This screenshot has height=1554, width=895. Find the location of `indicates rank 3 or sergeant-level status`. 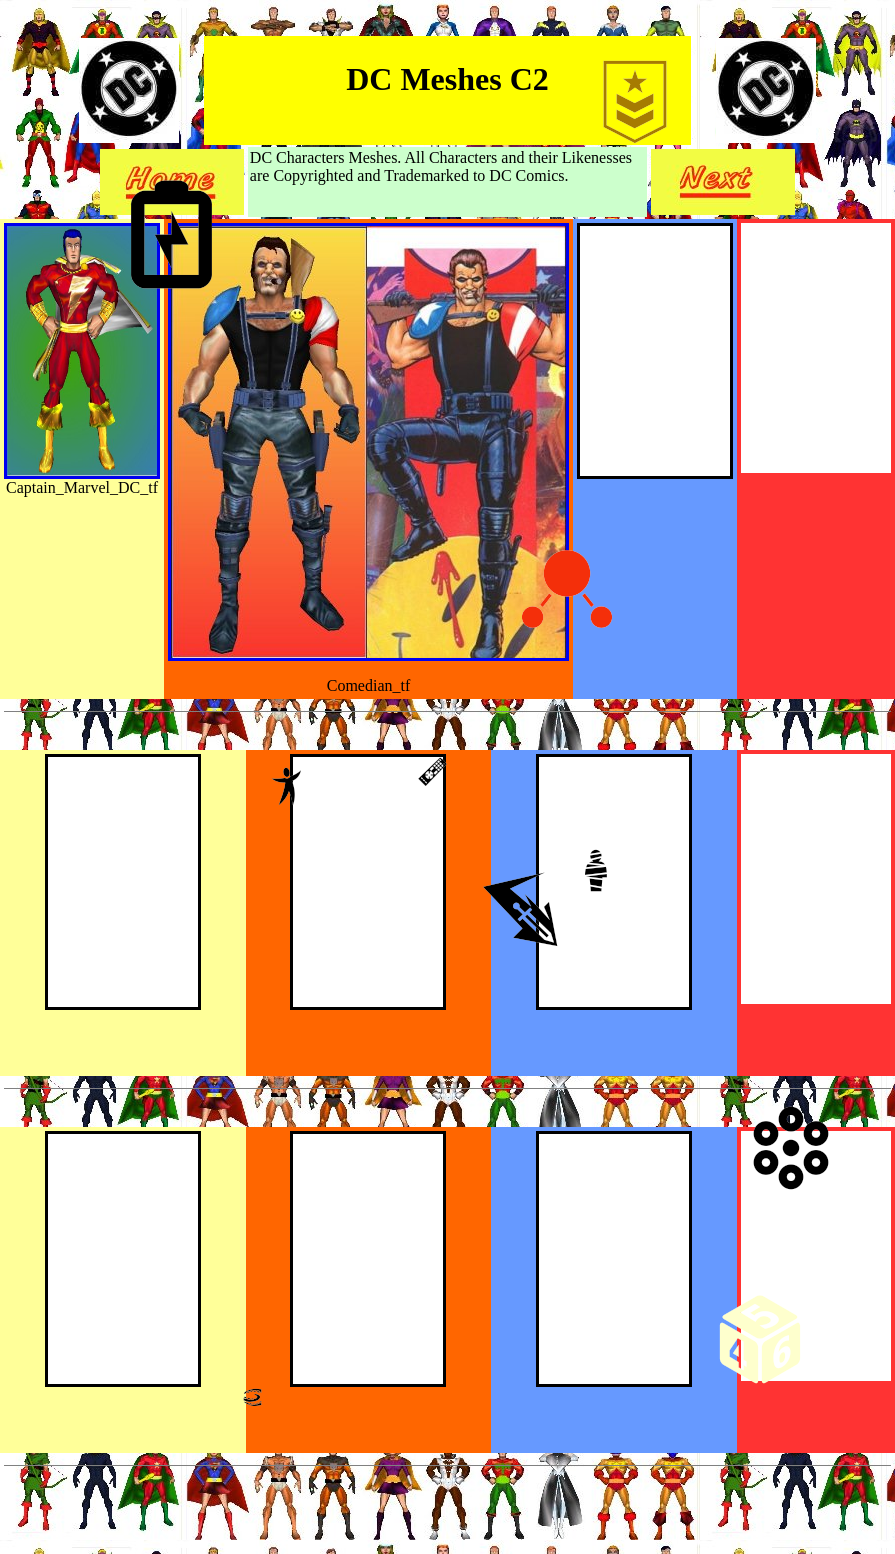

indicates rank 3 or sergeant-level status is located at coordinates (635, 102).